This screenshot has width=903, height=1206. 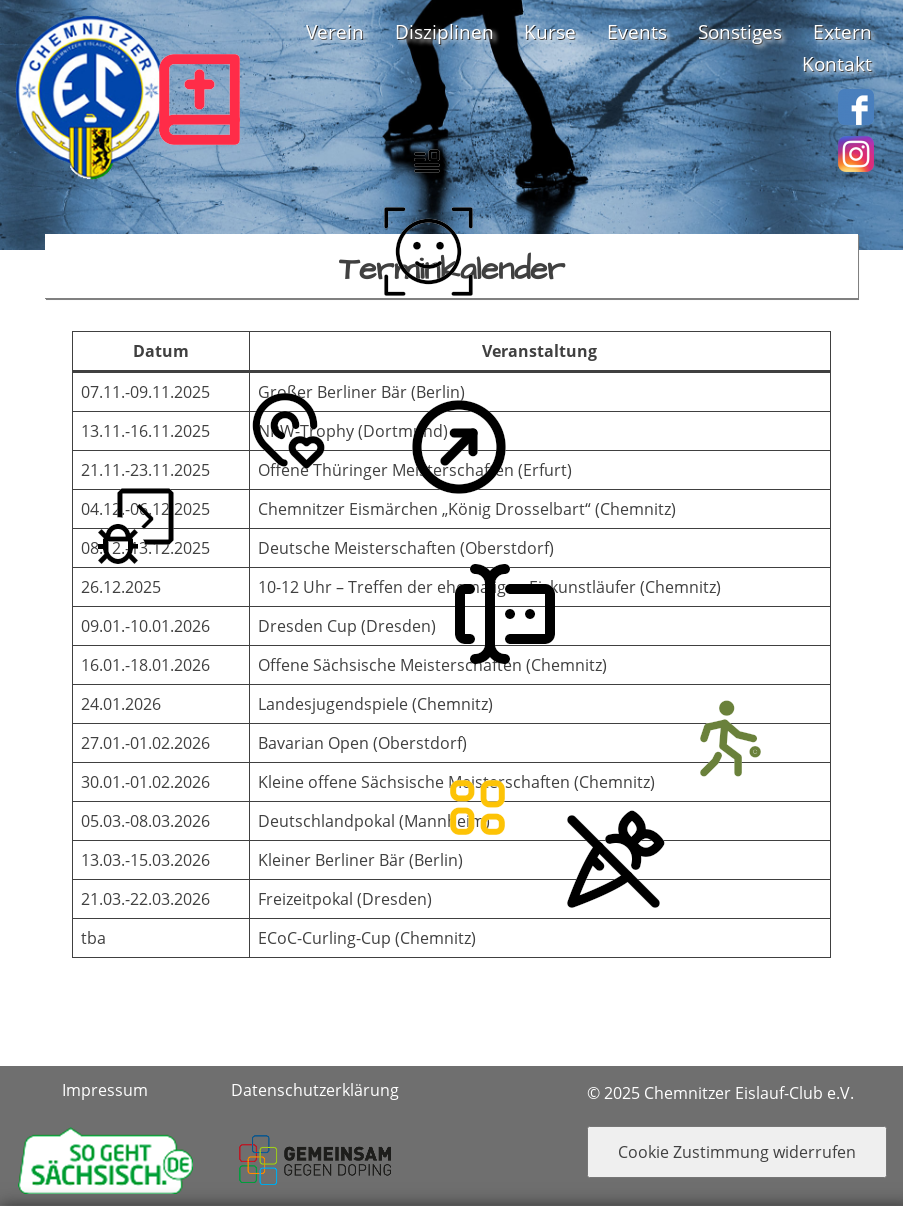 What do you see at coordinates (199, 99) in the screenshot?
I see `access religious texts or scriptures` at bounding box center [199, 99].